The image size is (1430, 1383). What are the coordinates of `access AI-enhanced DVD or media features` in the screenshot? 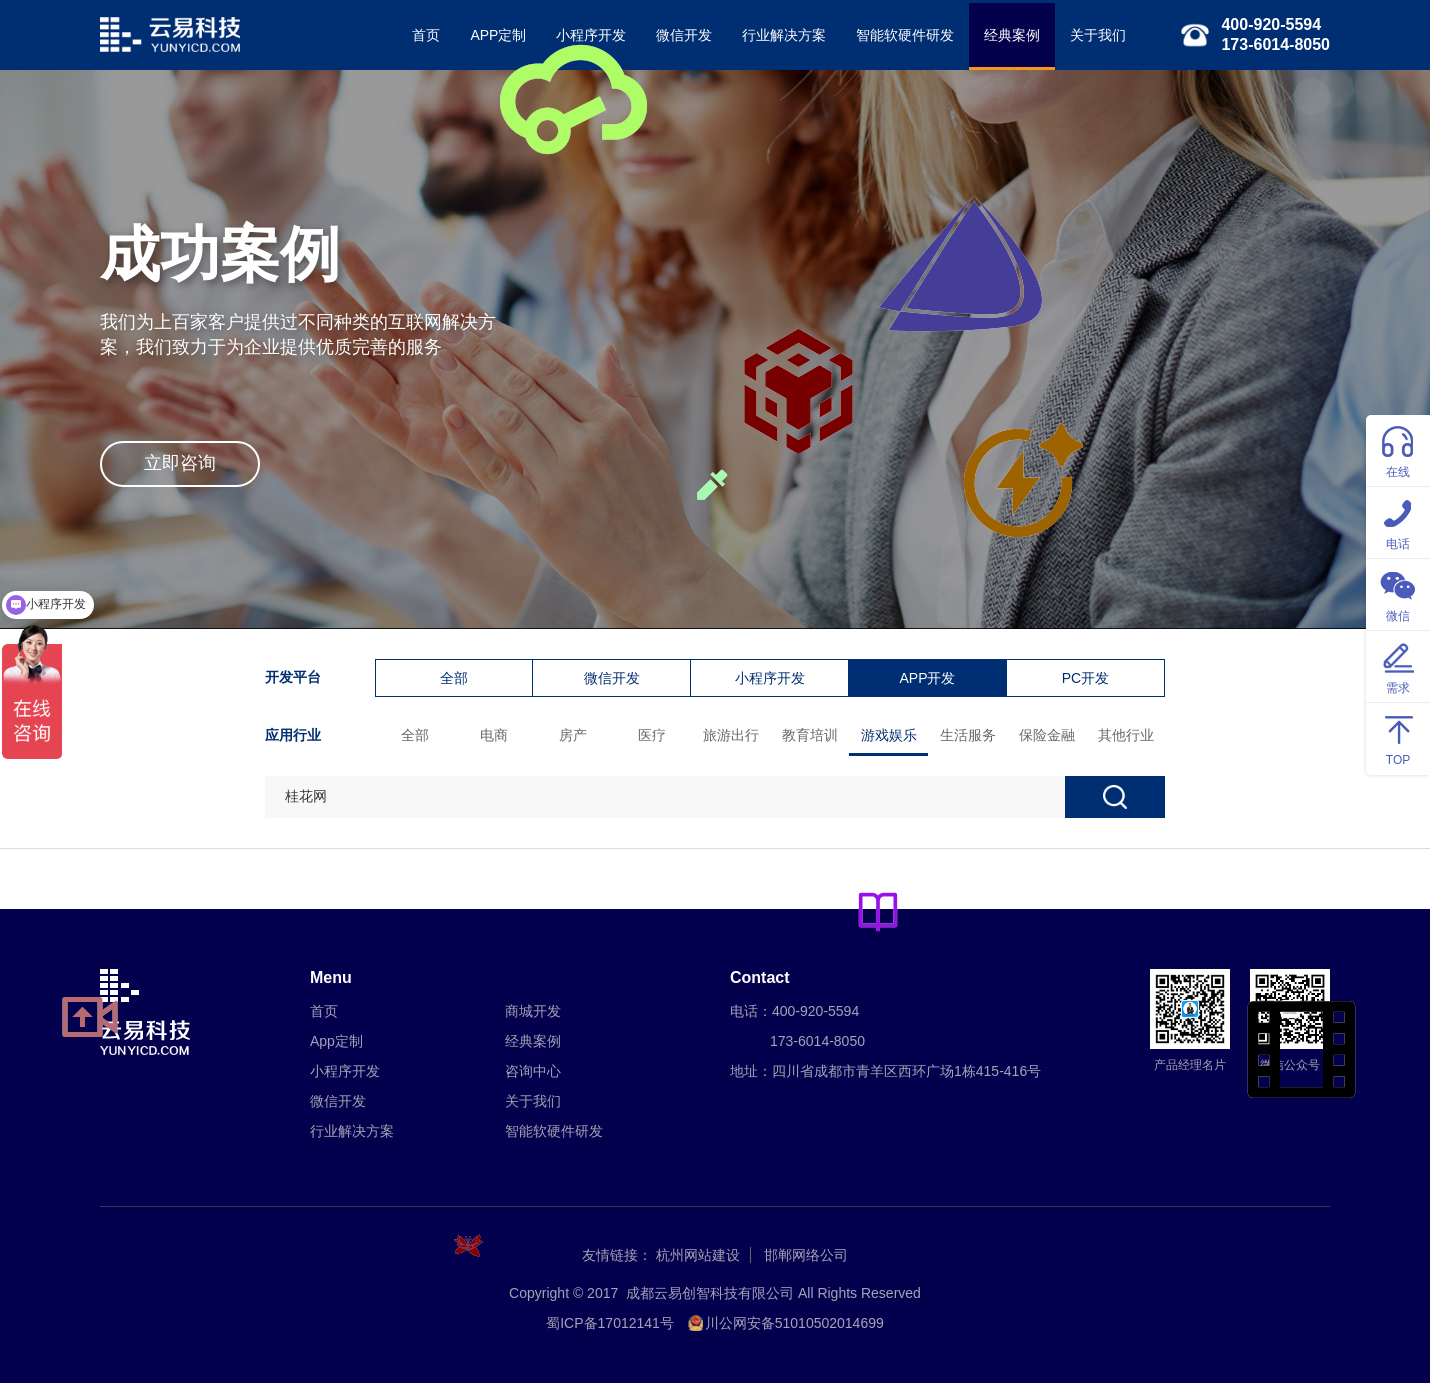 It's located at (1018, 483).